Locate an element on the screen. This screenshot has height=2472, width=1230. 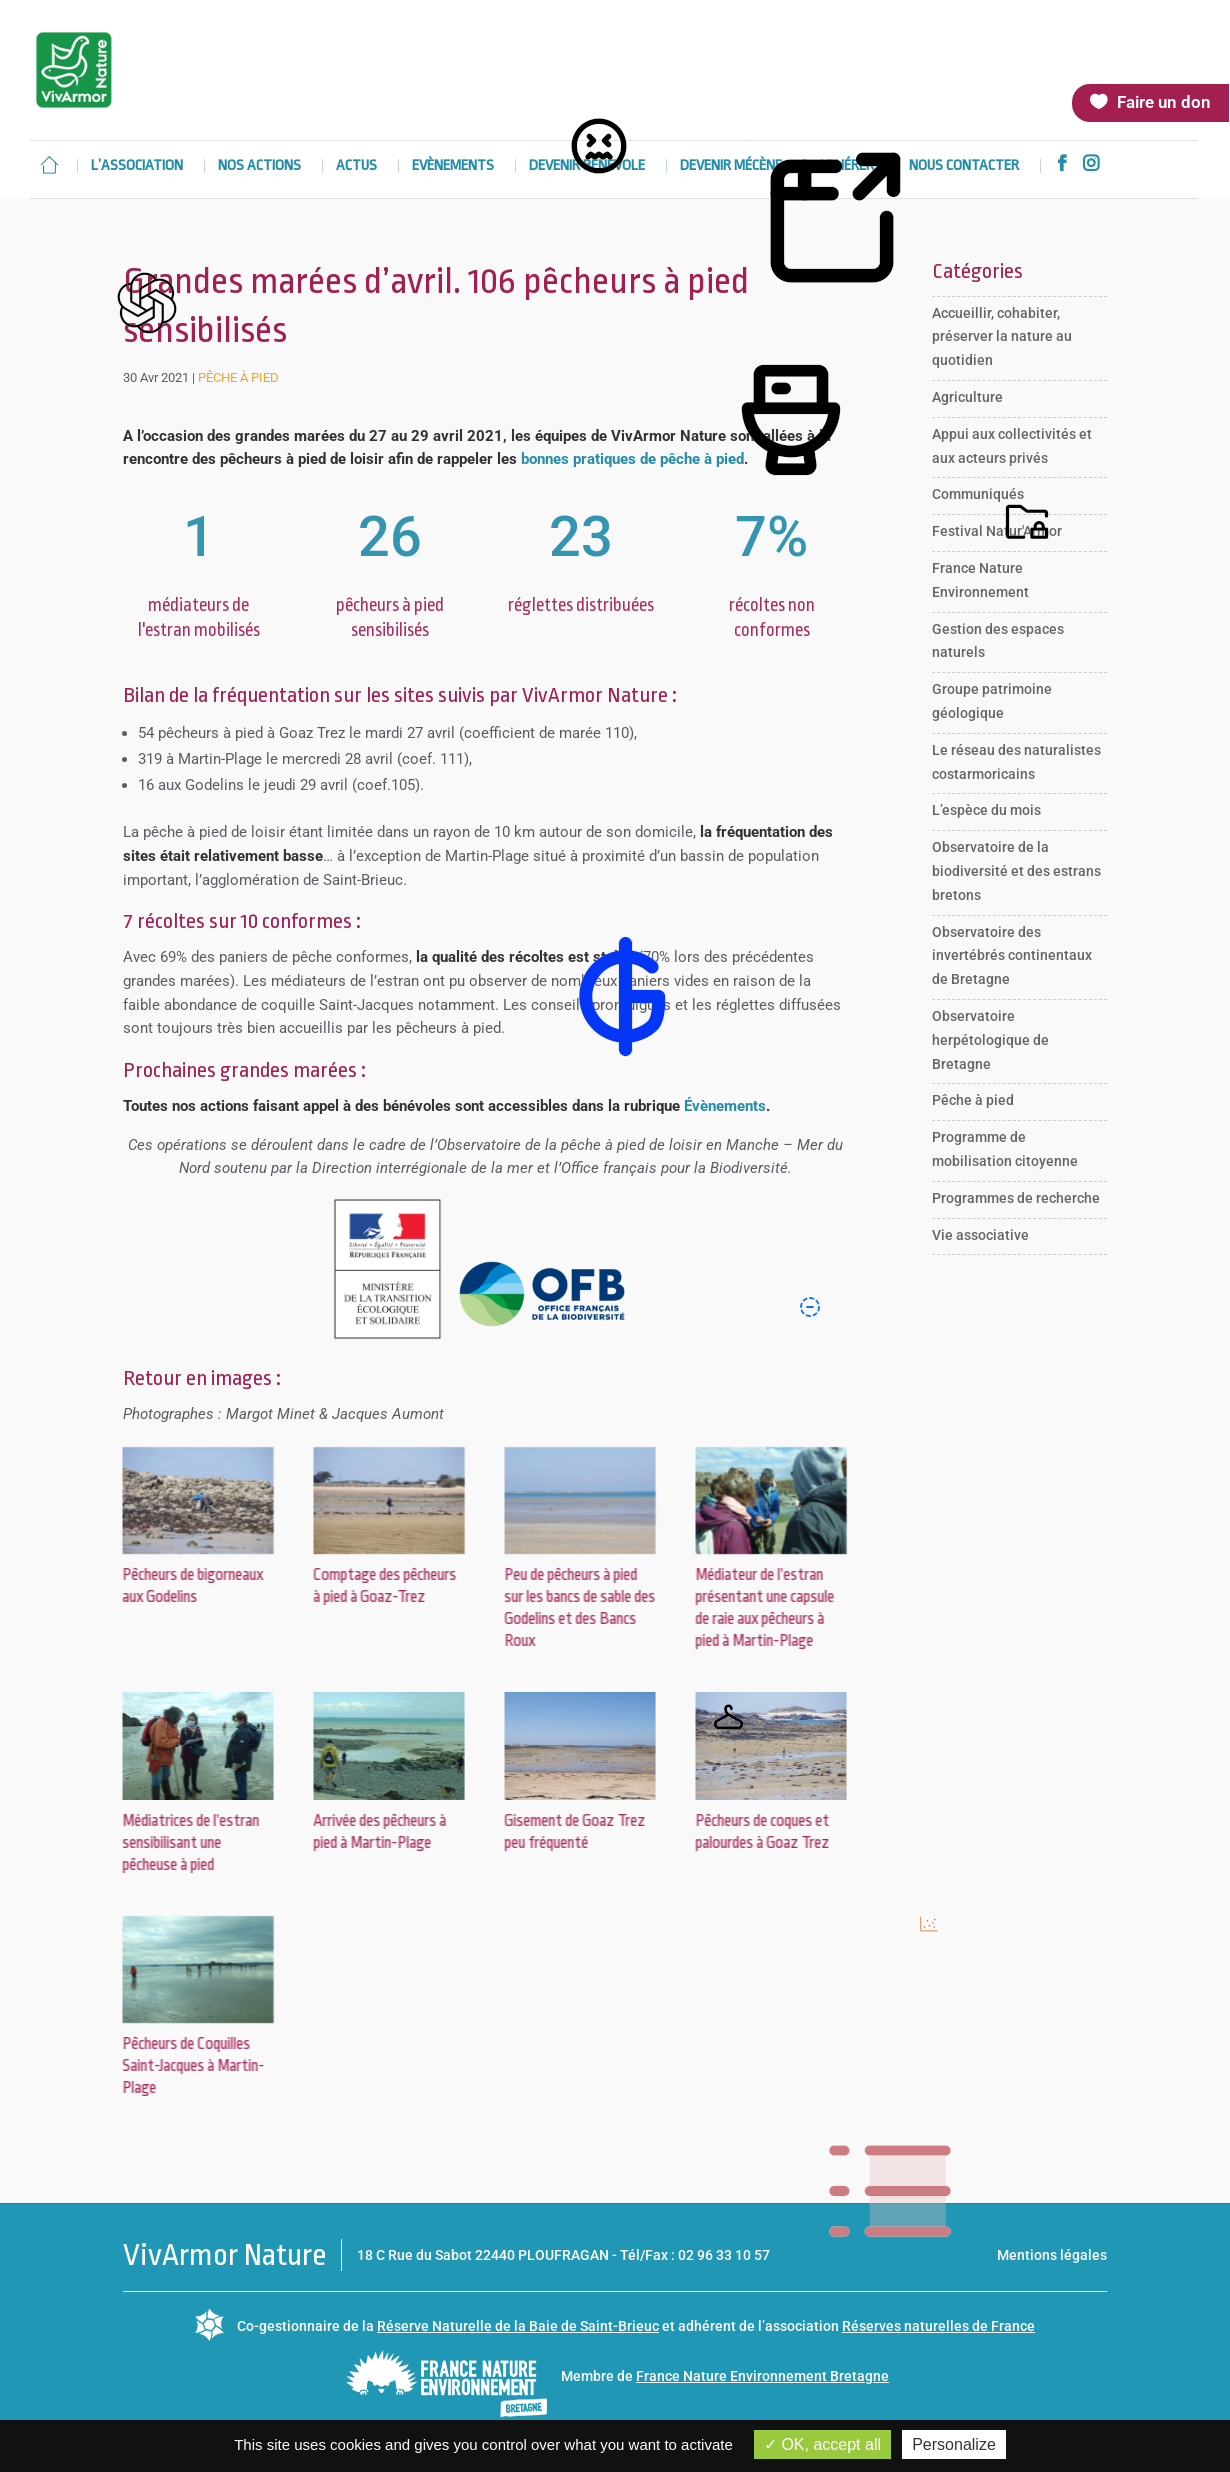
view scatter plot data is located at coordinates (929, 1924).